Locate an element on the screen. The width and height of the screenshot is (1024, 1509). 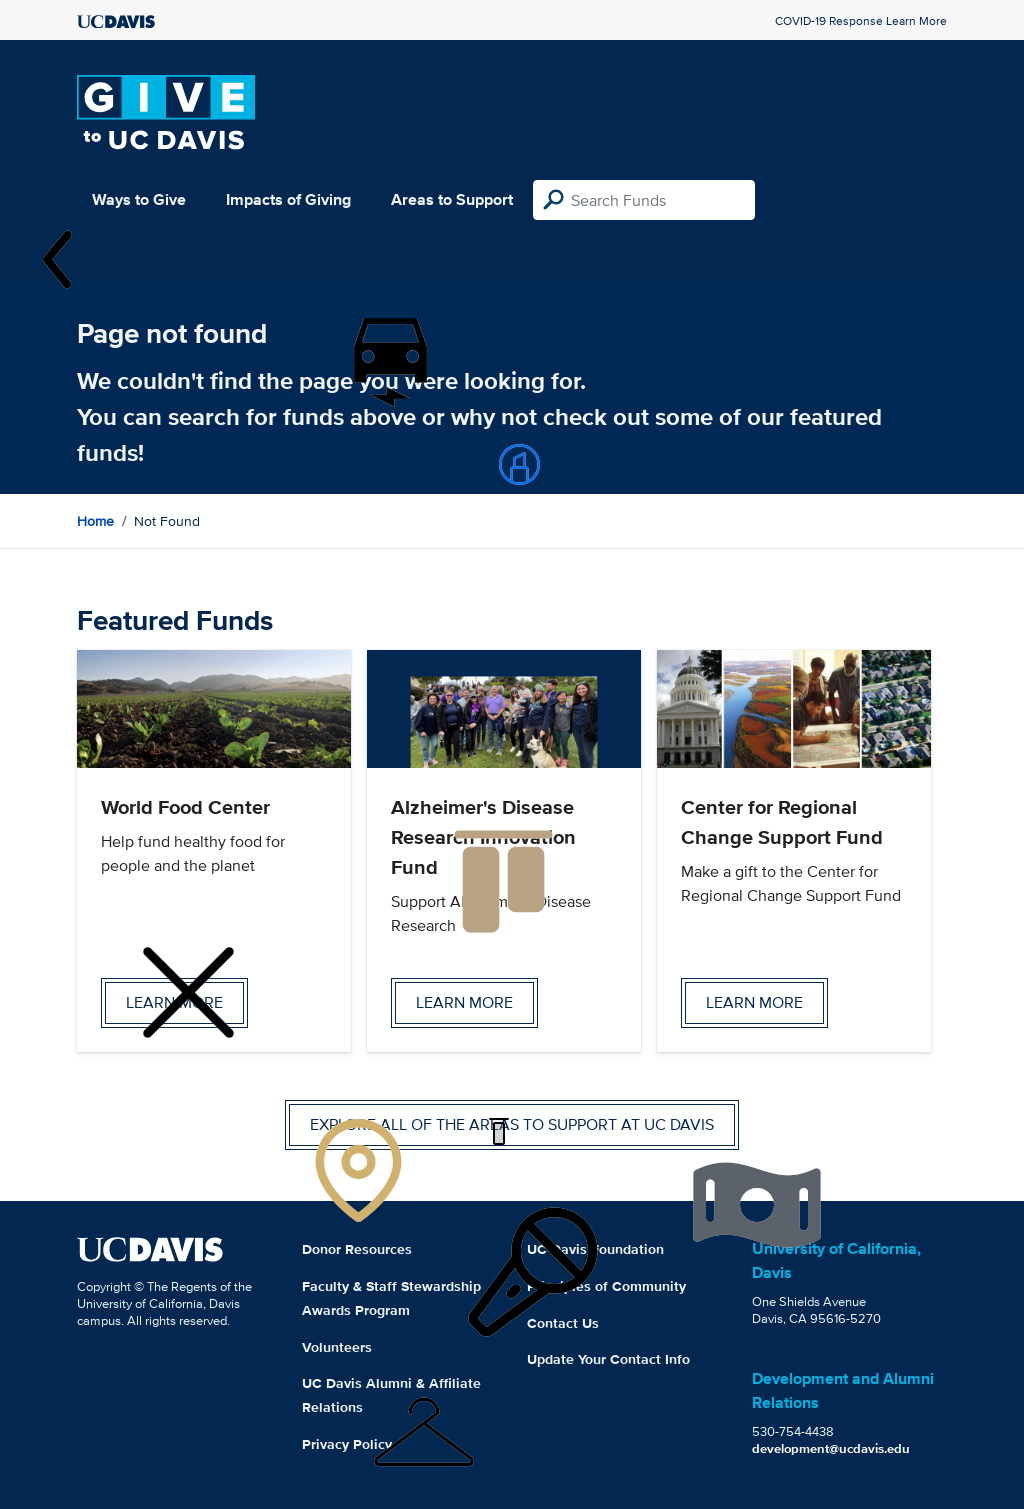
view payment or transaction history is located at coordinates (757, 1205).